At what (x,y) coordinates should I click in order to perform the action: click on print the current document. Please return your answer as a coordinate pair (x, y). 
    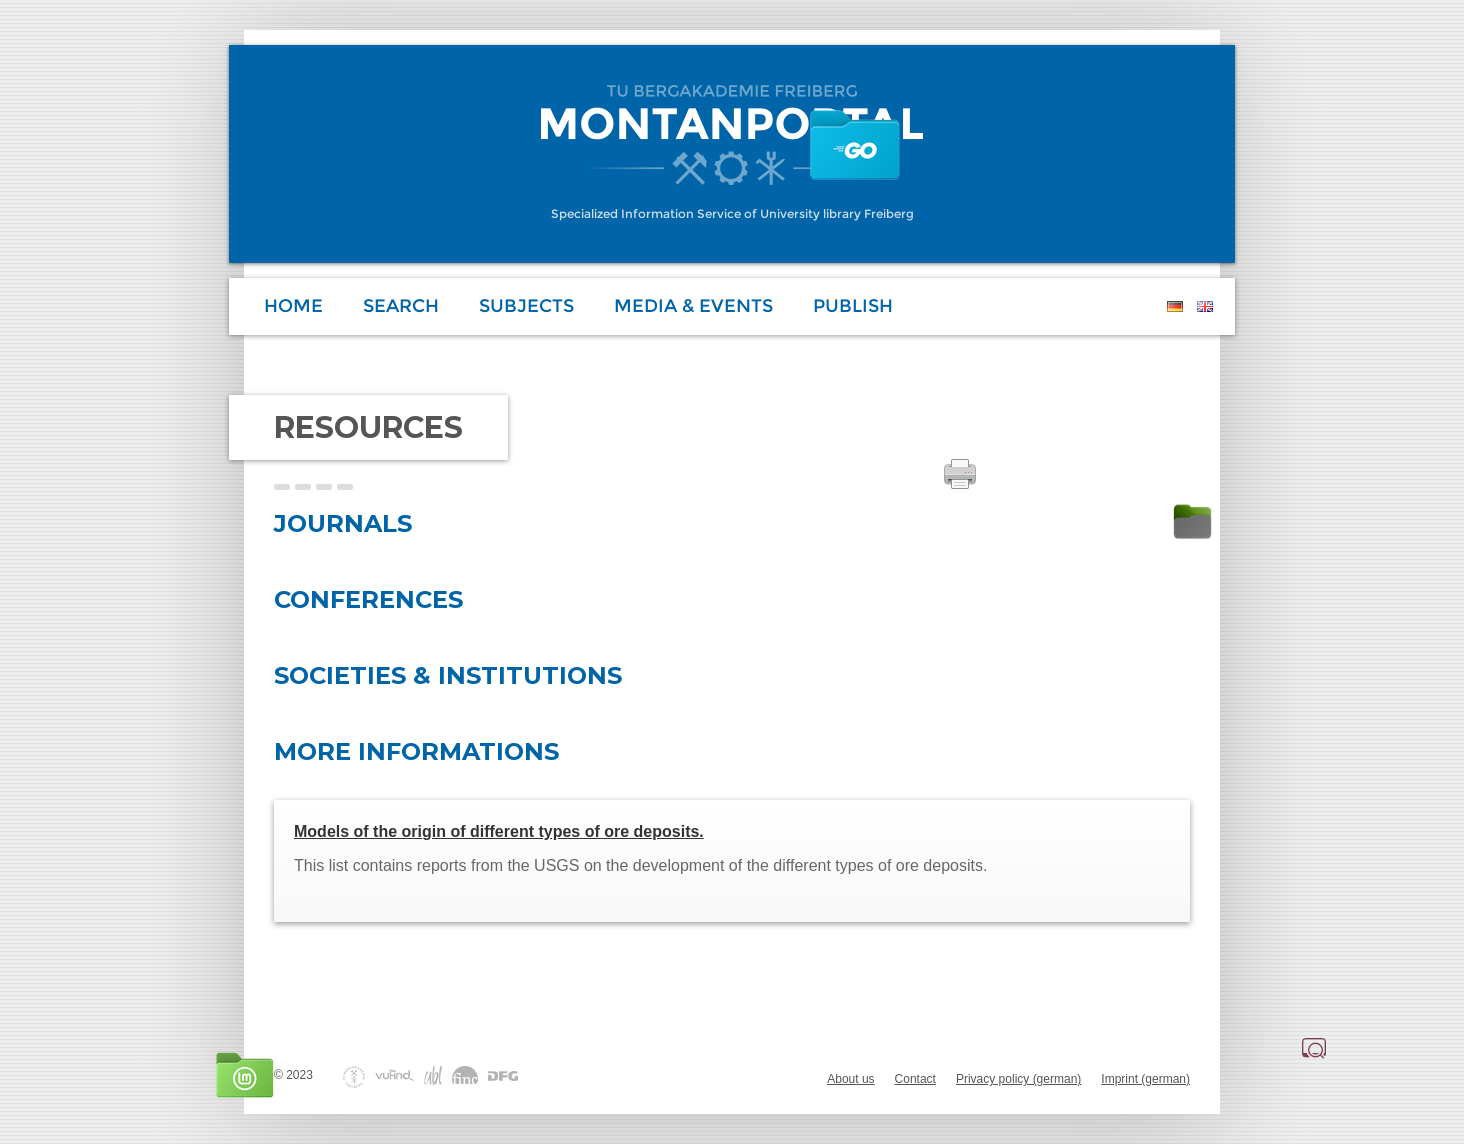
    Looking at the image, I should click on (960, 474).